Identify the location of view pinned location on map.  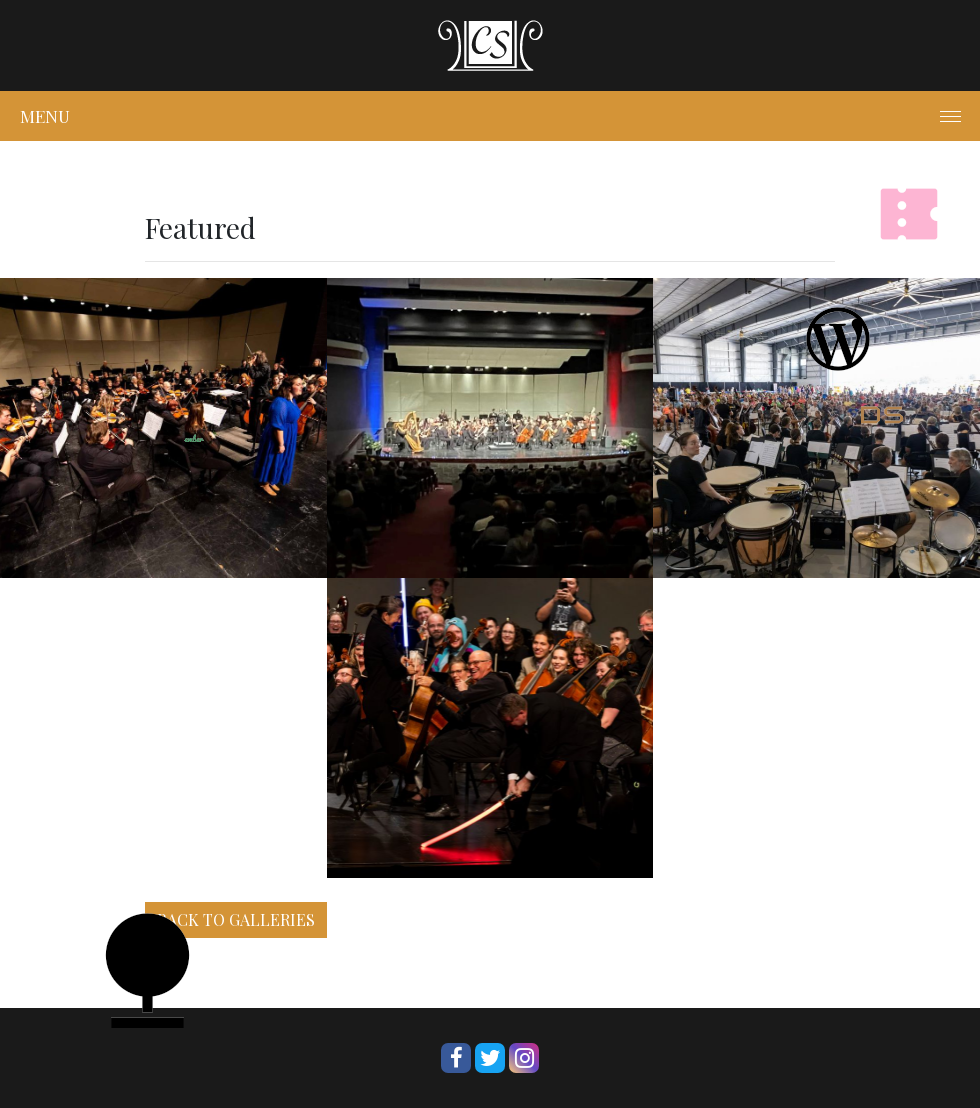
(147, 965).